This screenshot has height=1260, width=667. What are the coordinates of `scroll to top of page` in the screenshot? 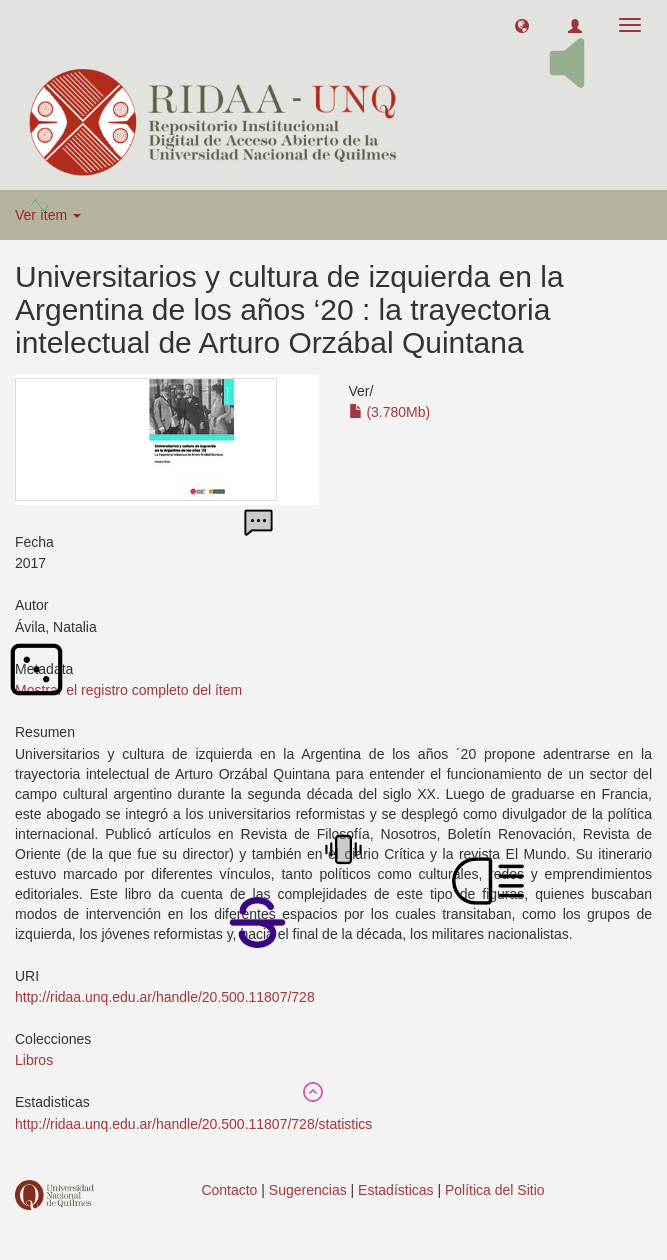 It's located at (313, 1092).